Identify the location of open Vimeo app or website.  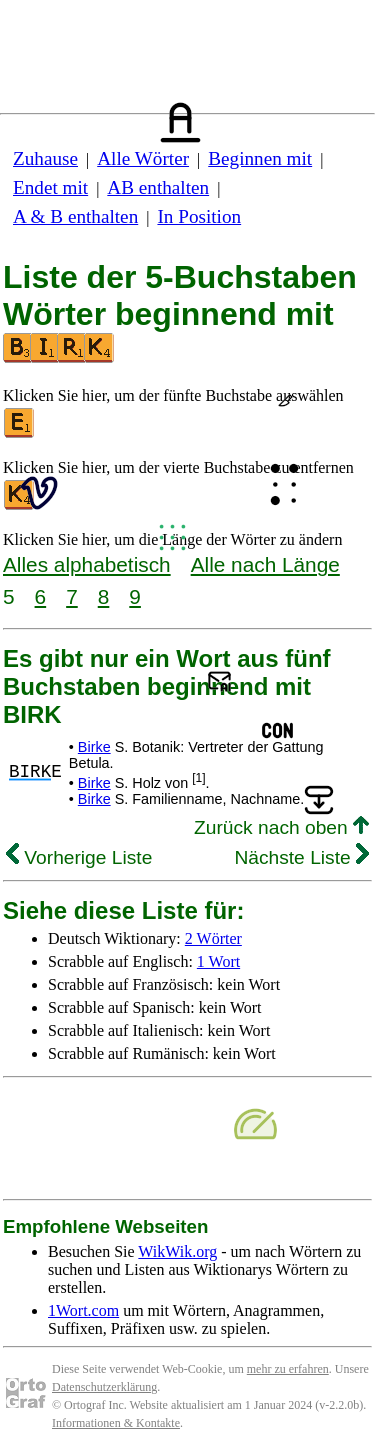
(39, 493).